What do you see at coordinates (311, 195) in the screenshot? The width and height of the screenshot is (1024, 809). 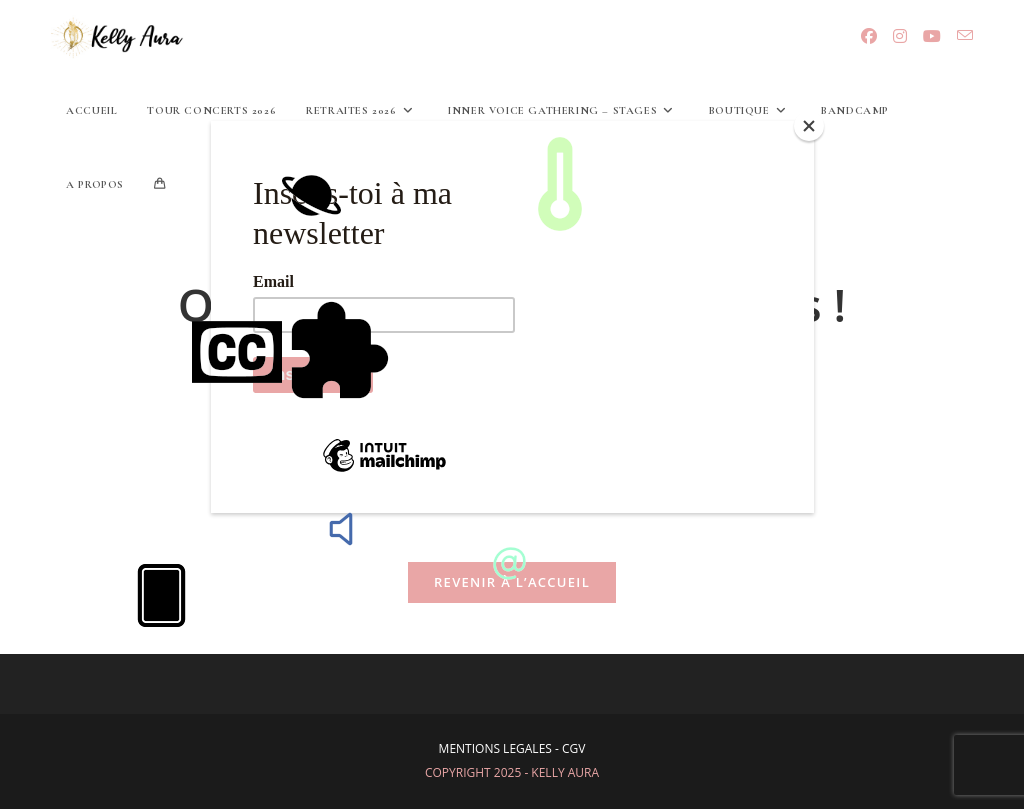 I see `explore global or worldwide content` at bounding box center [311, 195].